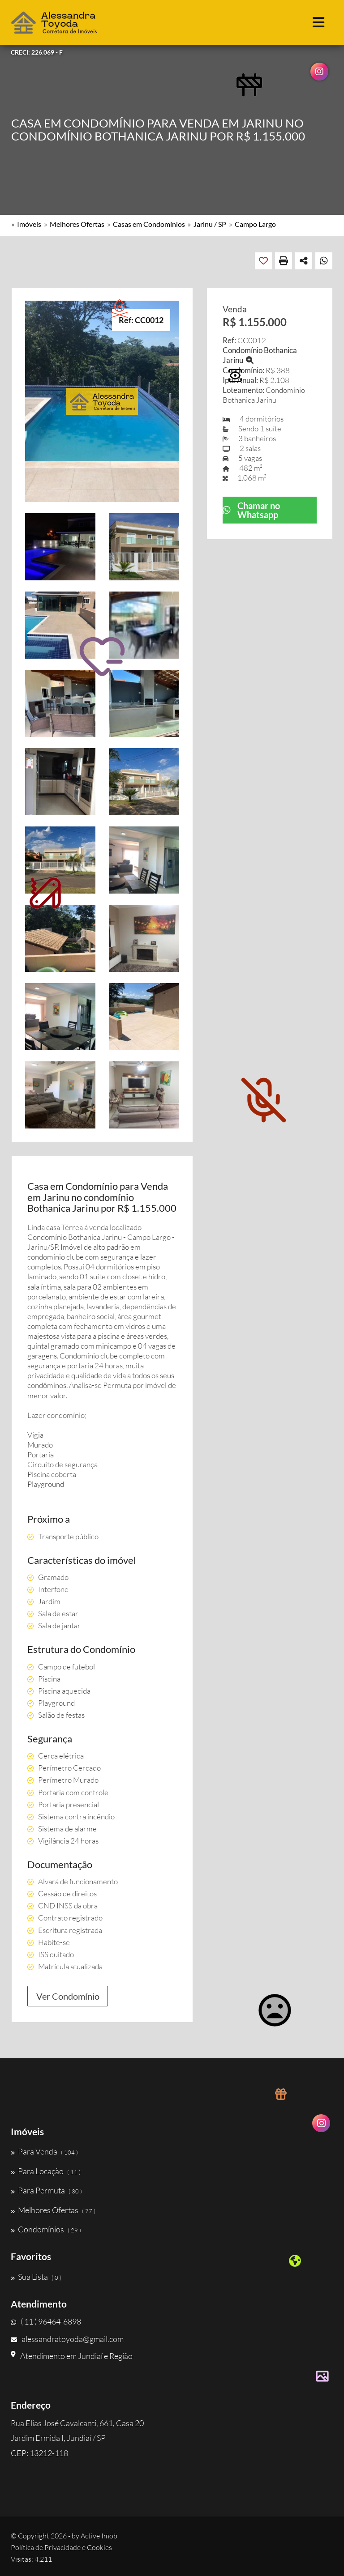  I want to click on access outdoor or camping-related features, so click(119, 308).